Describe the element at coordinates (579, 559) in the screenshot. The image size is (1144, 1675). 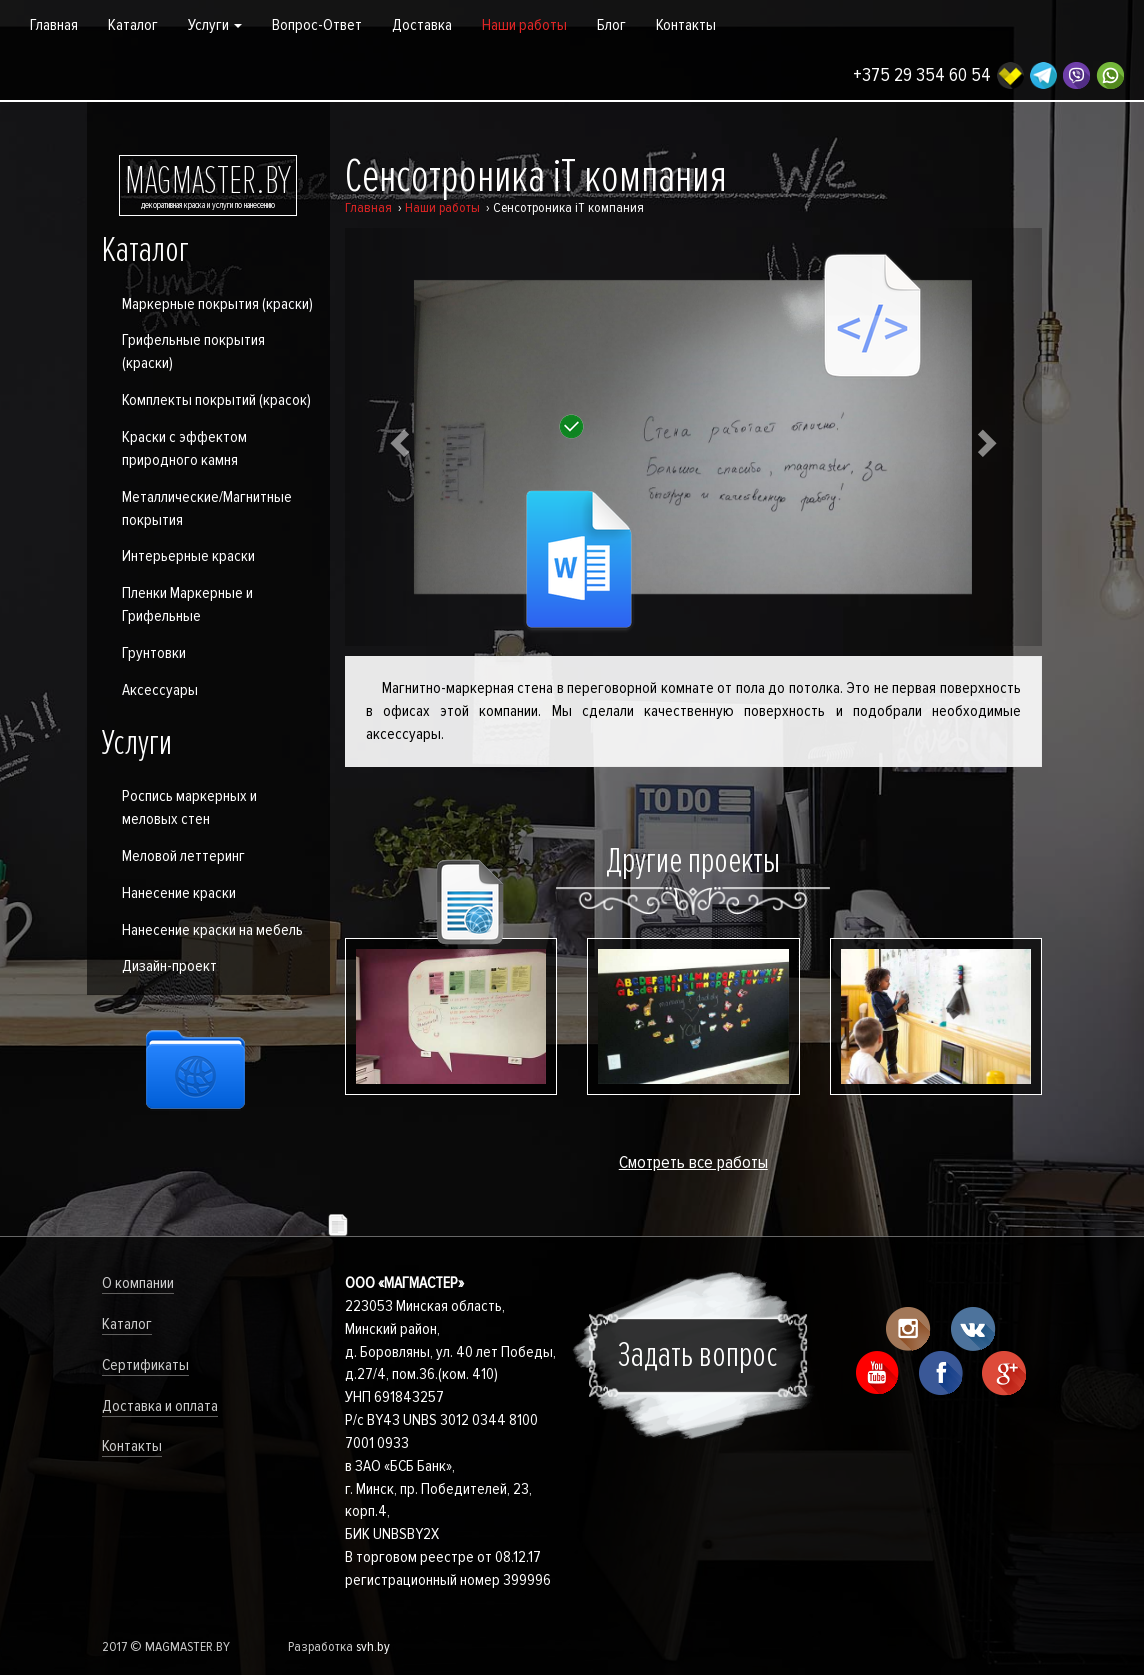
I see `open a Microsoft Word document` at that location.